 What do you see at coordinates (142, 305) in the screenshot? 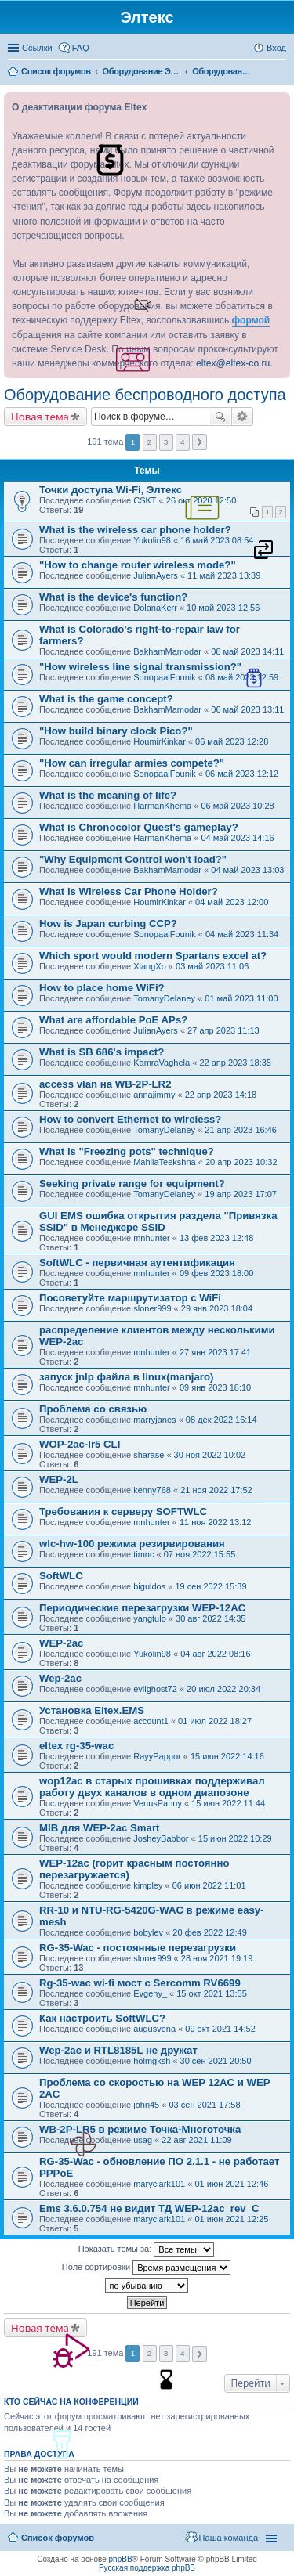
I see `turn off camera or disable video` at bounding box center [142, 305].